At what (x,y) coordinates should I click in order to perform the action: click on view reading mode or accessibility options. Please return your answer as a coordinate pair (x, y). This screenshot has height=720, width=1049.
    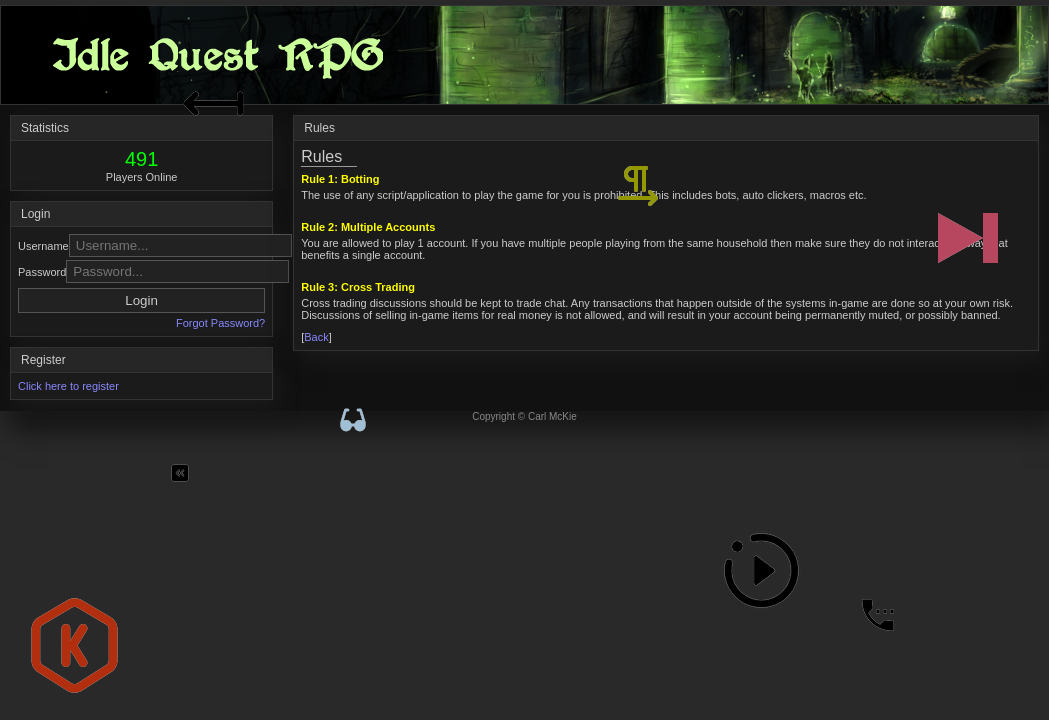
    Looking at the image, I should click on (353, 420).